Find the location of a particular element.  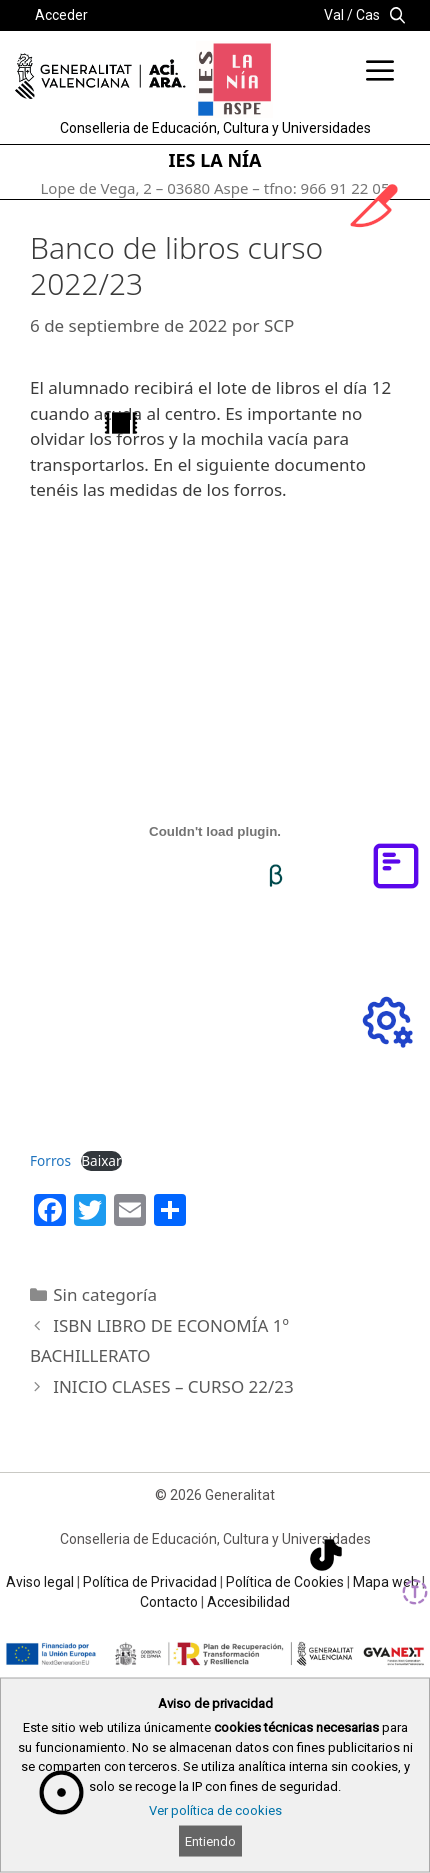

select or mark an item as active is located at coordinates (61, 1792).